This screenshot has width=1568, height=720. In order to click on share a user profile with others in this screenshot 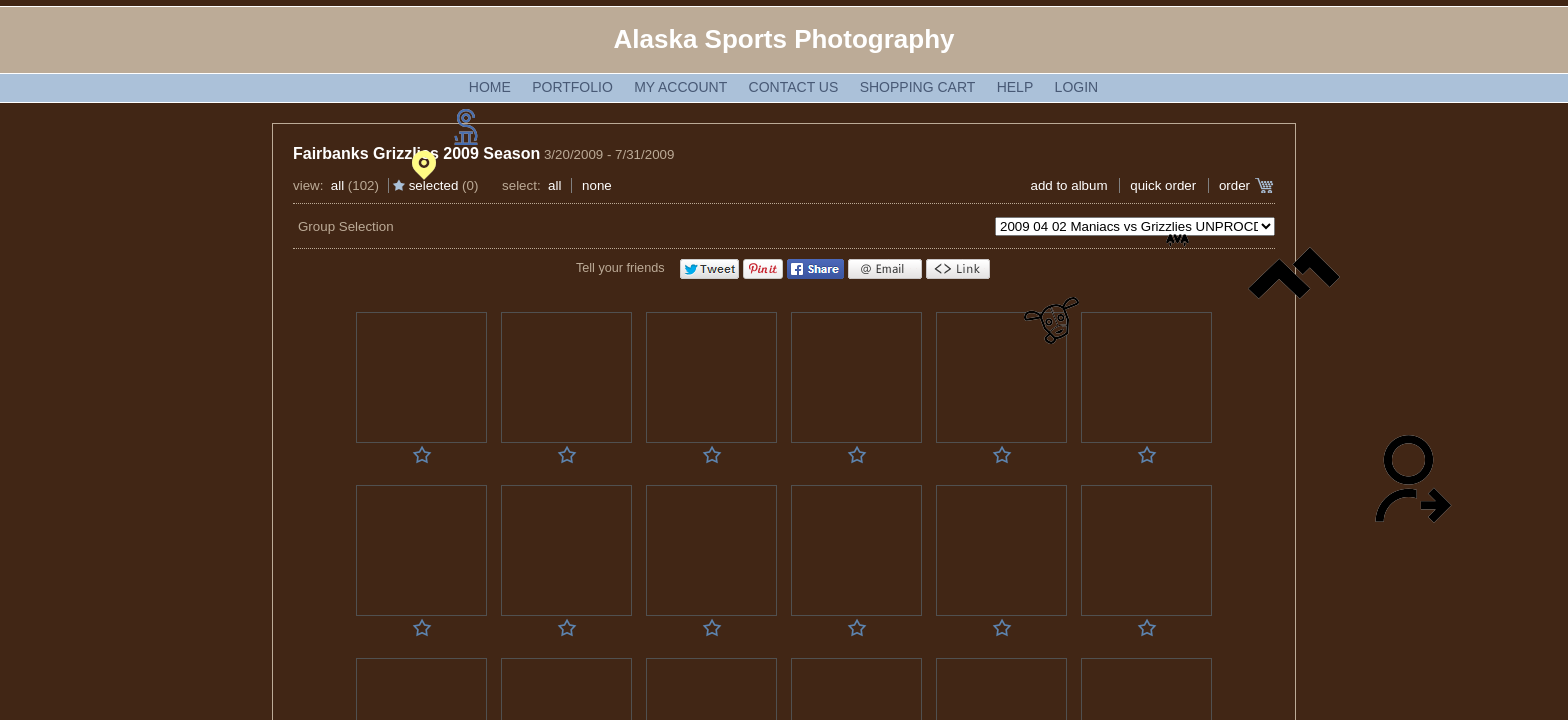, I will do `click(1408, 480)`.